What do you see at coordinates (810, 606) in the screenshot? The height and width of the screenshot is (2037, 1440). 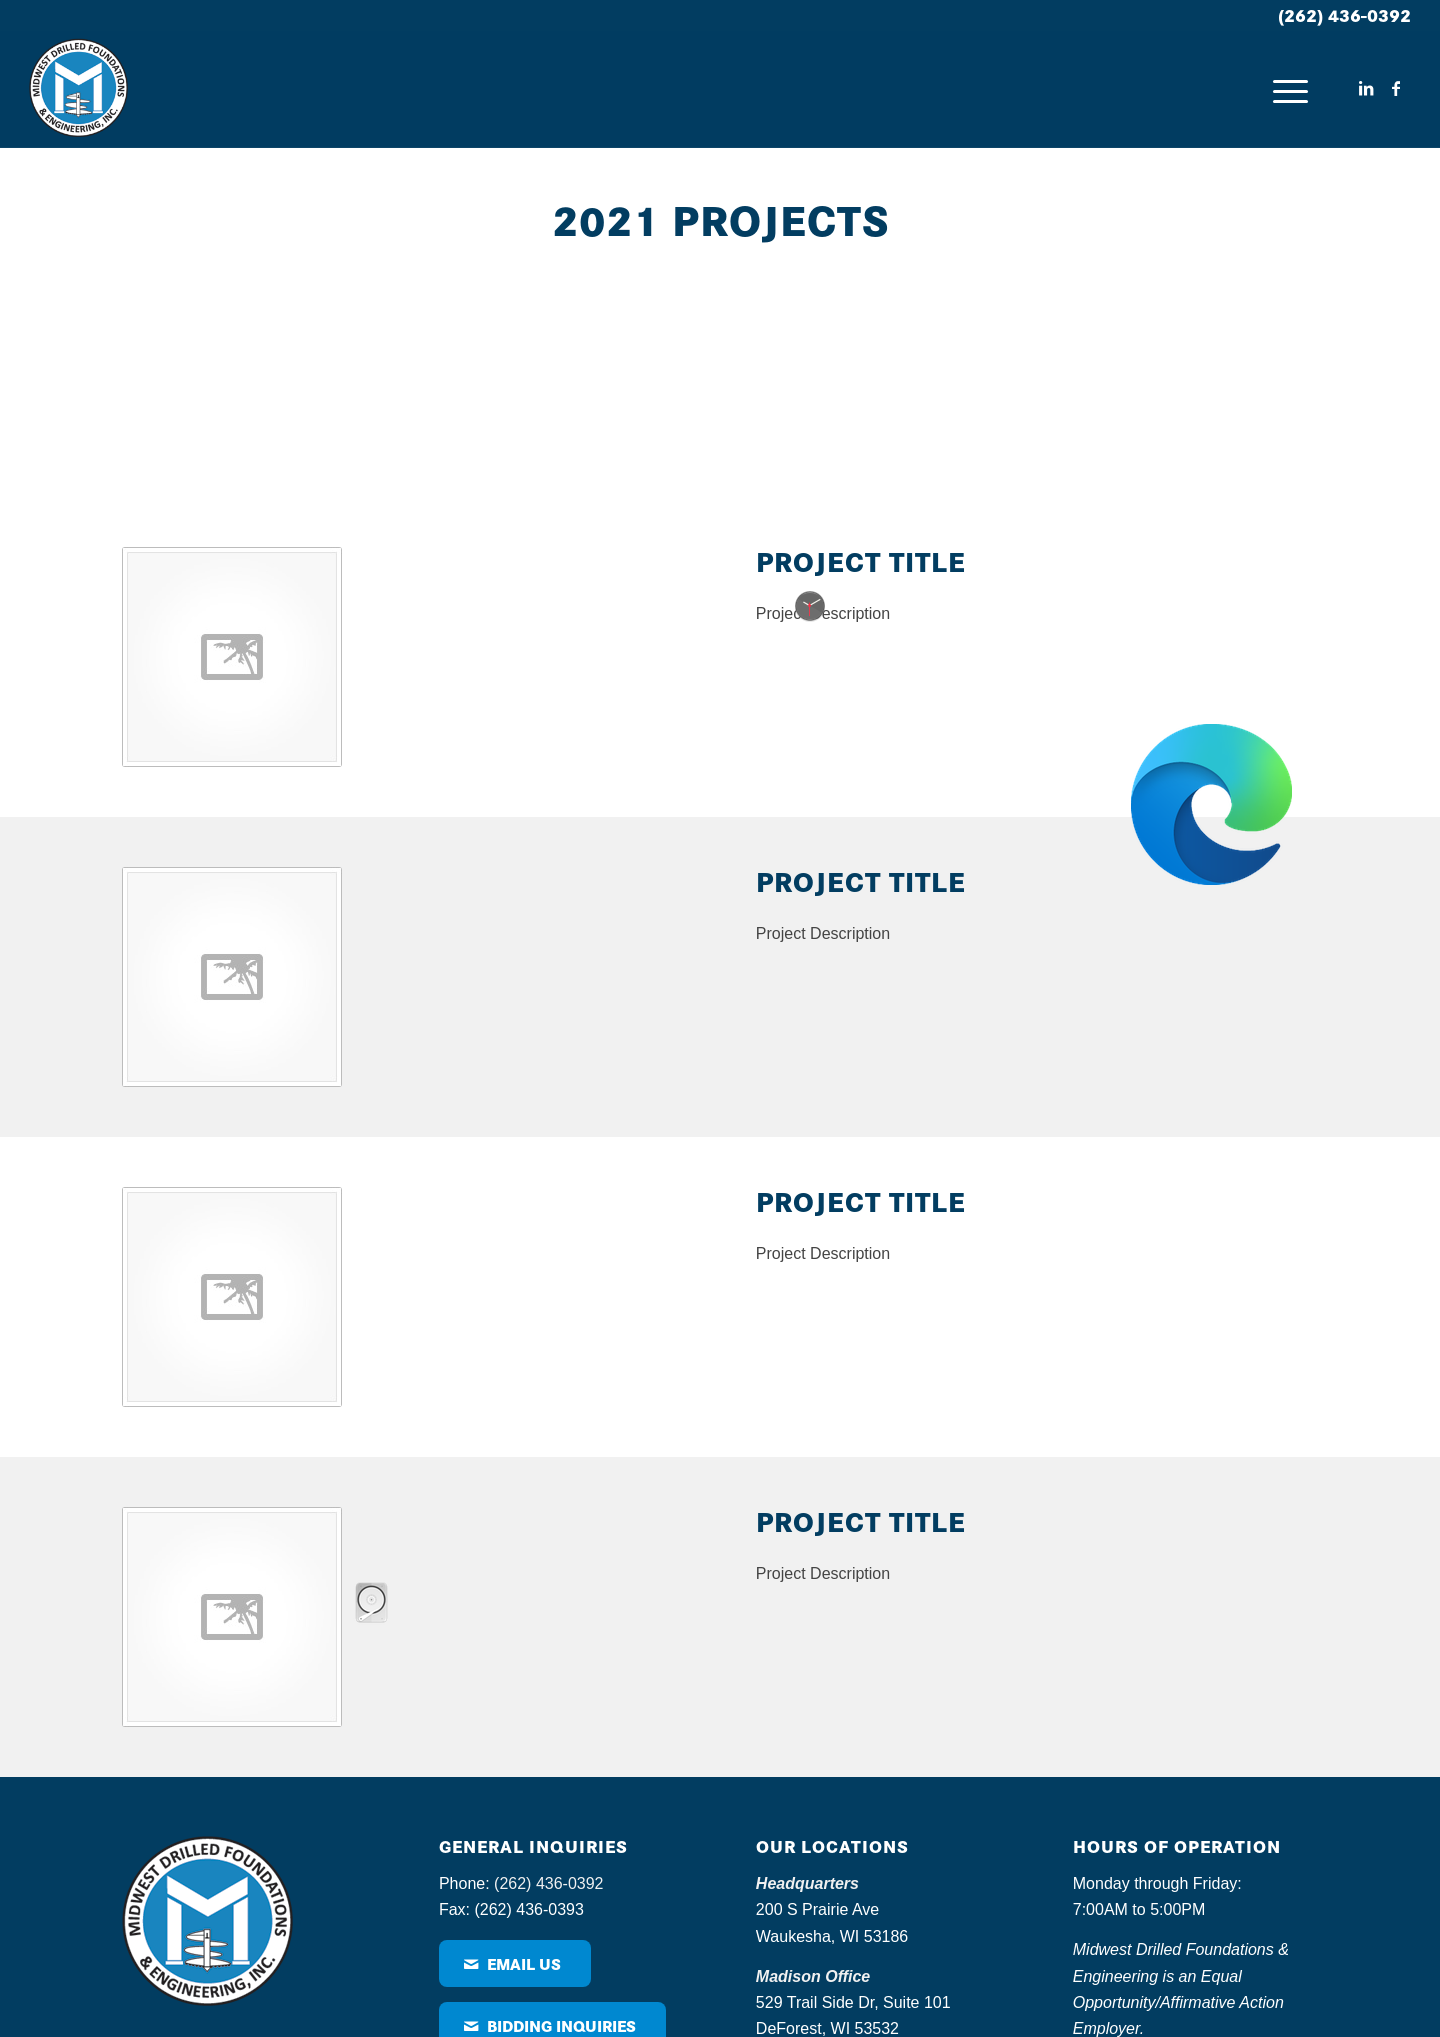 I see `open the clocks application` at bounding box center [810, 606].